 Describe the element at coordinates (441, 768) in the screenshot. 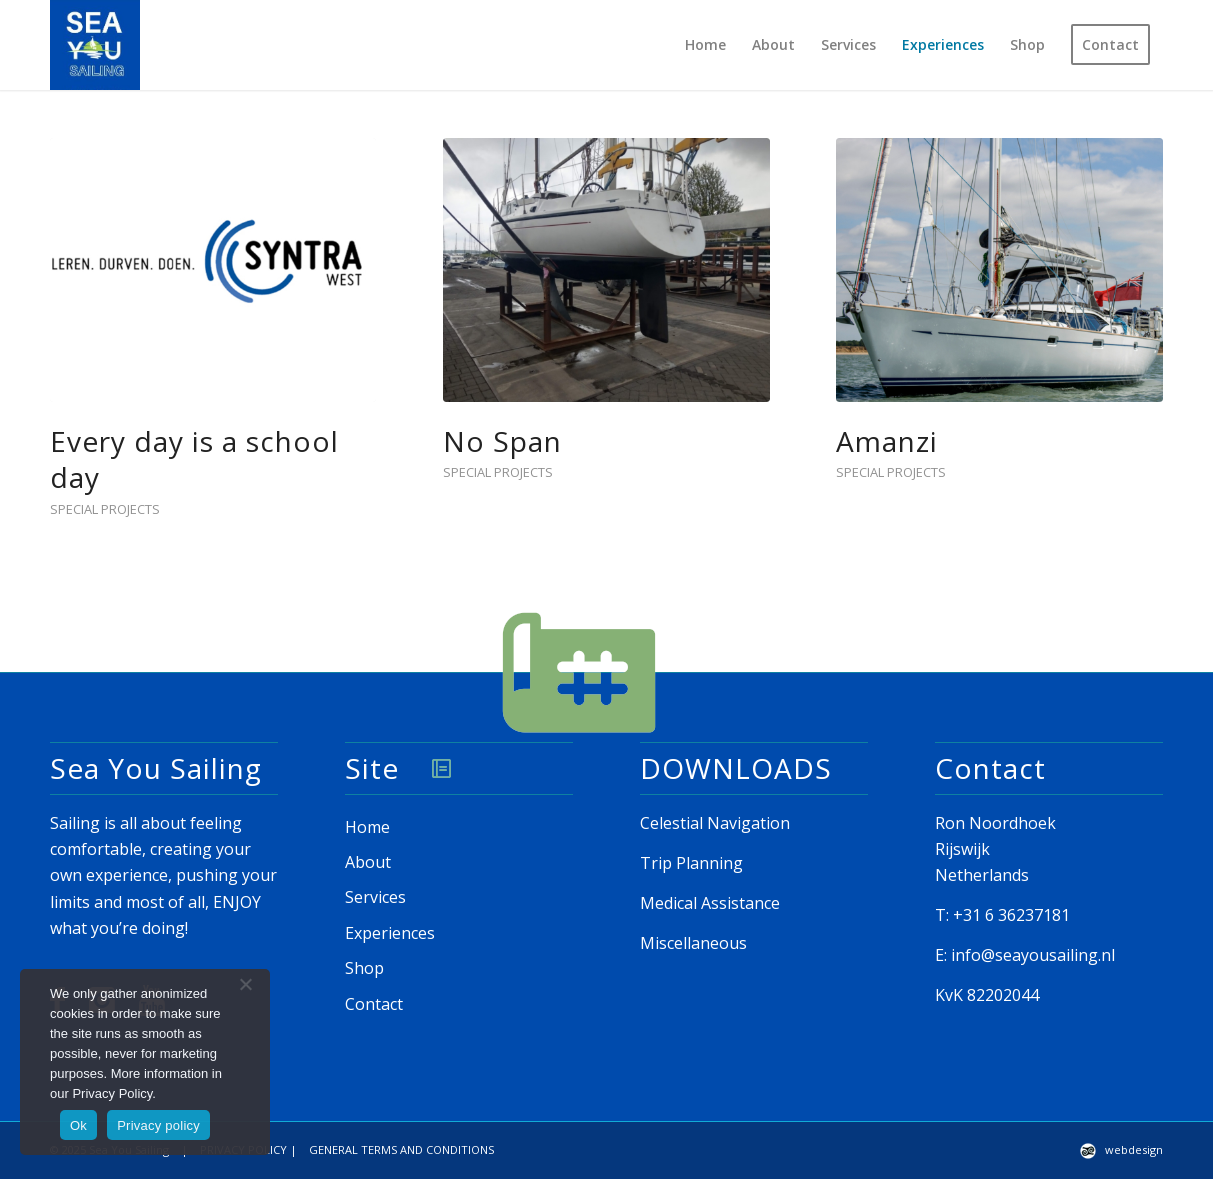

I see `open your notebook or notes` at that location.